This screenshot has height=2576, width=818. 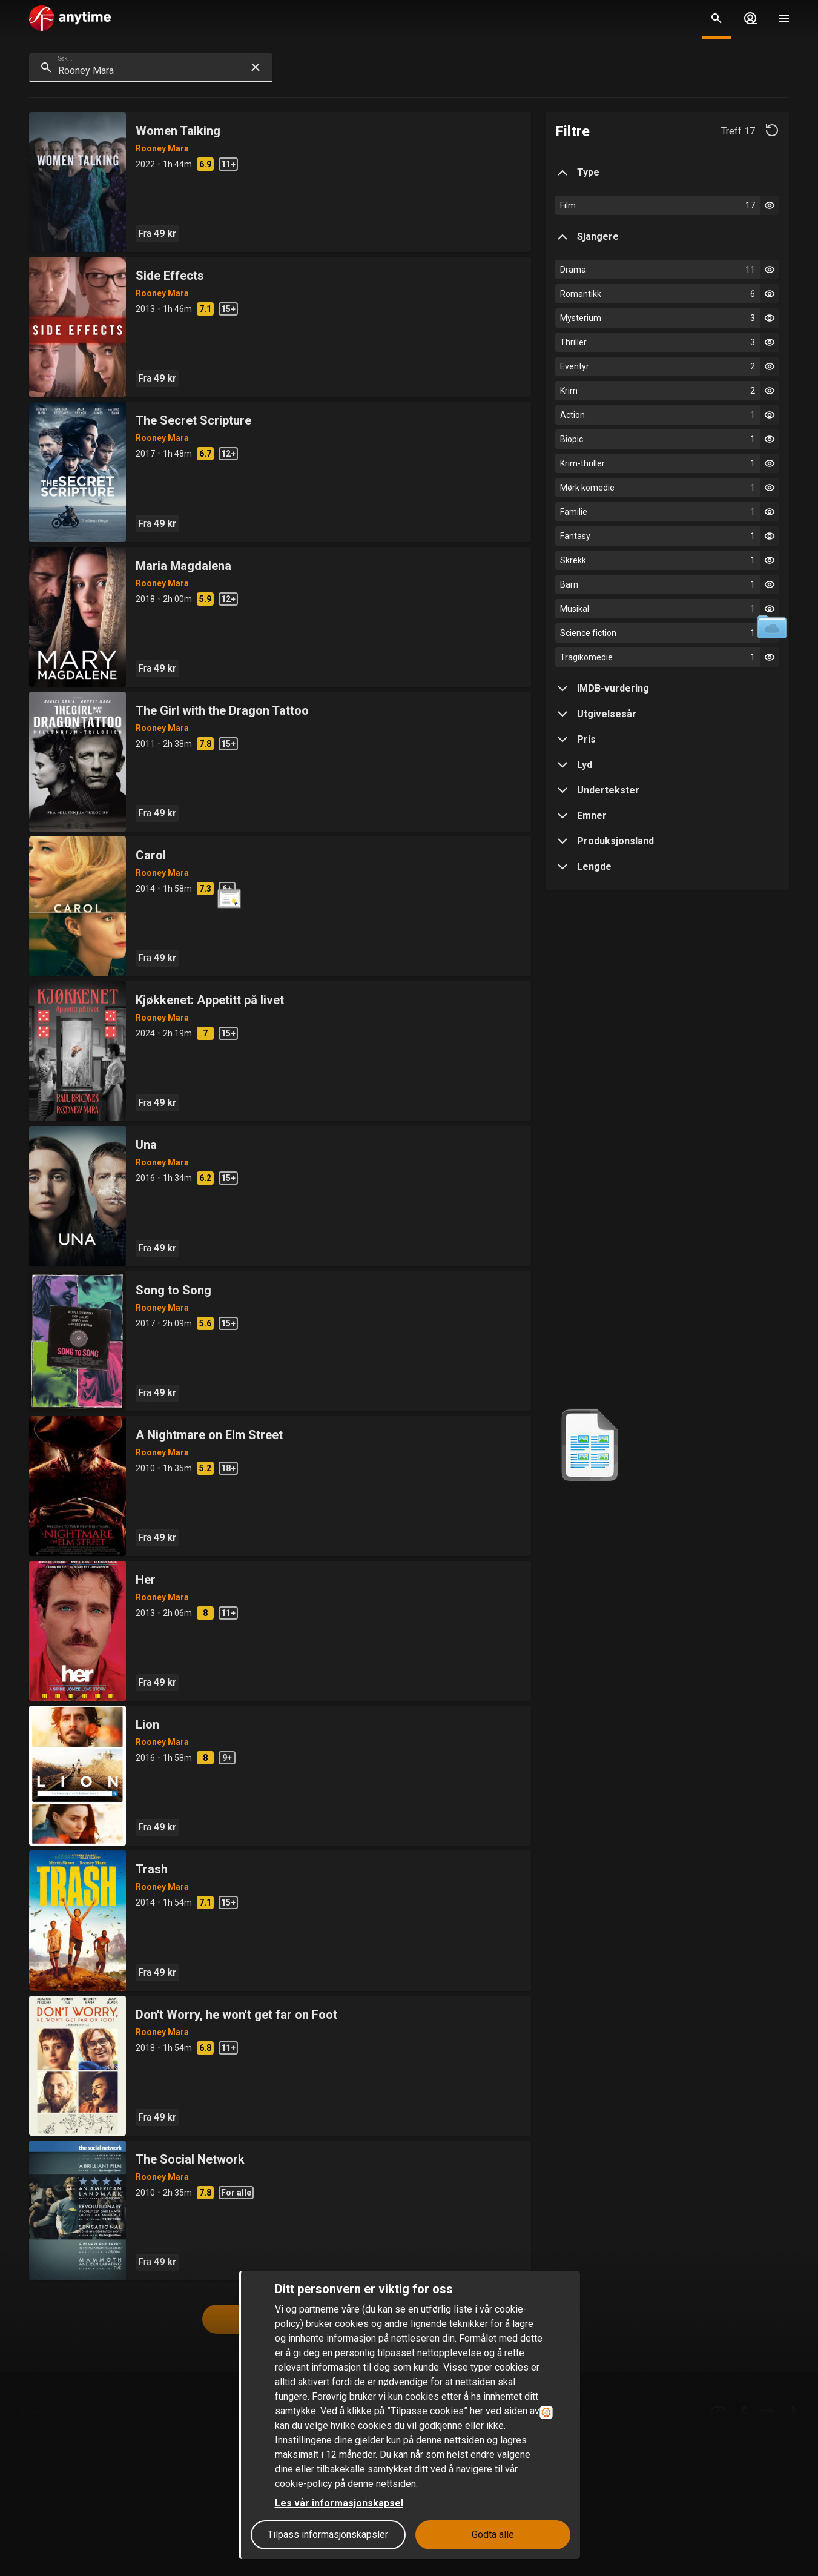 I want to click on libreoffice master document file type, so click(x=590, y=1445).